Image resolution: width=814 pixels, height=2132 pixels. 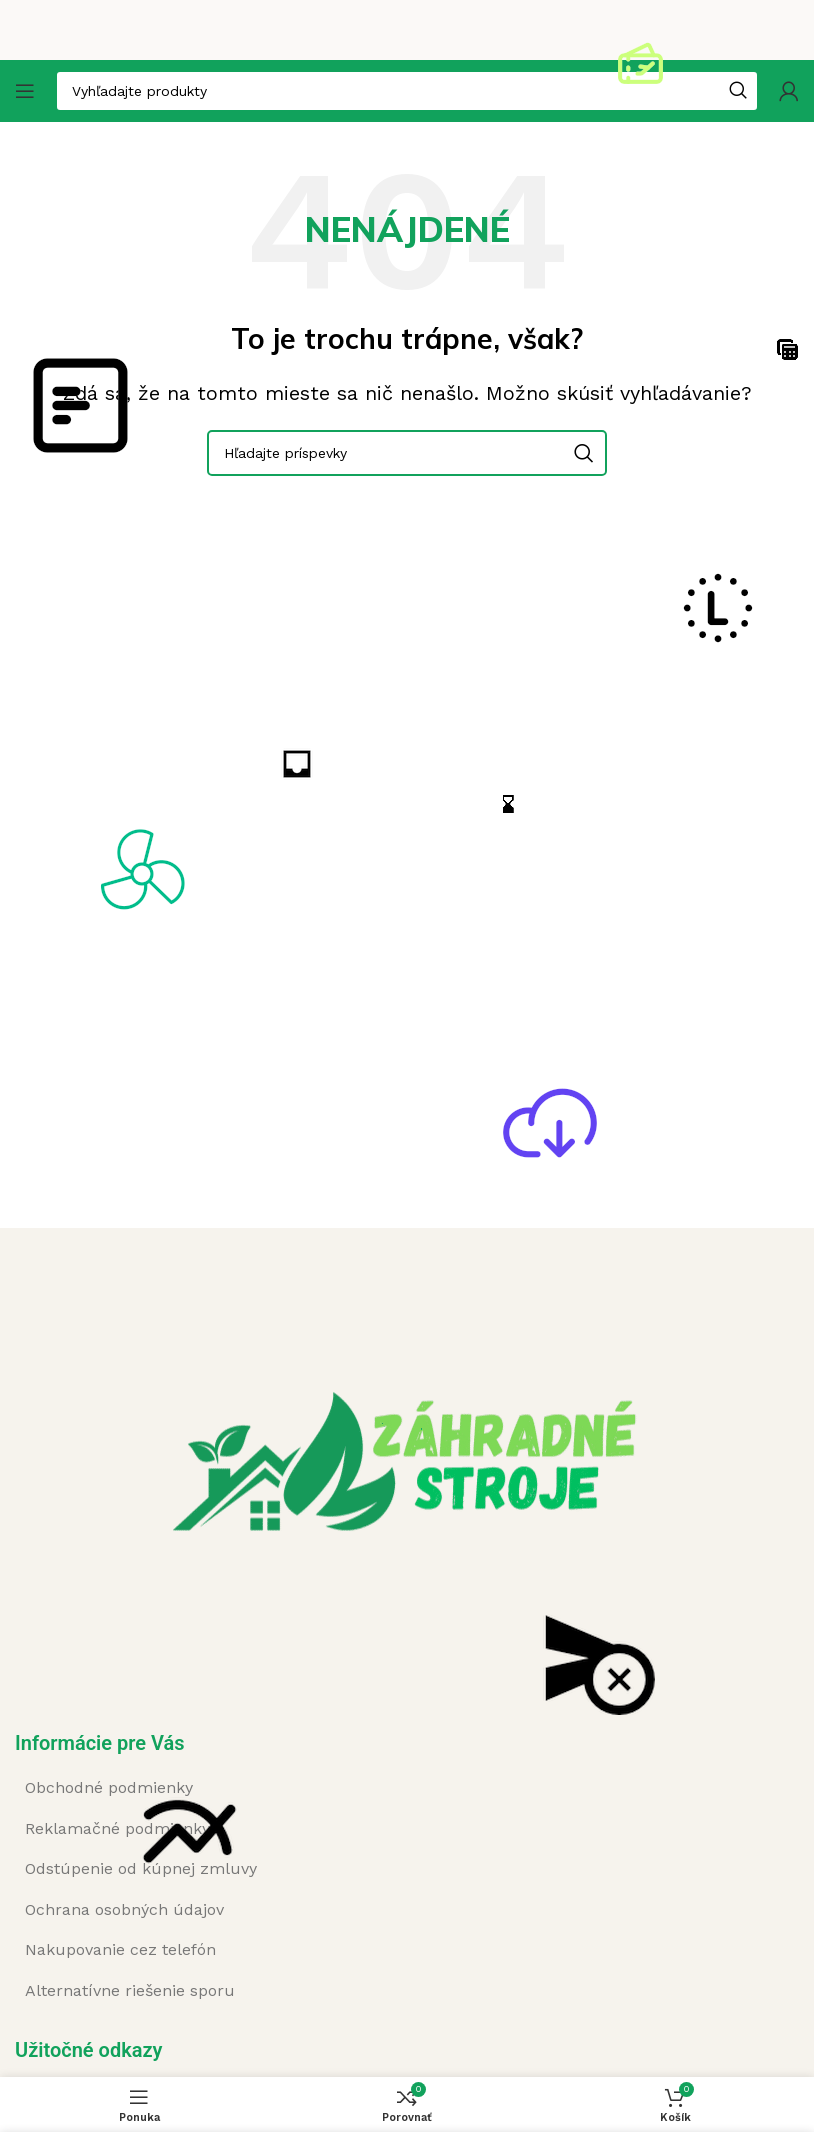 I want to click on view flight tickets or boarding passes, so click(x=640, y=63).